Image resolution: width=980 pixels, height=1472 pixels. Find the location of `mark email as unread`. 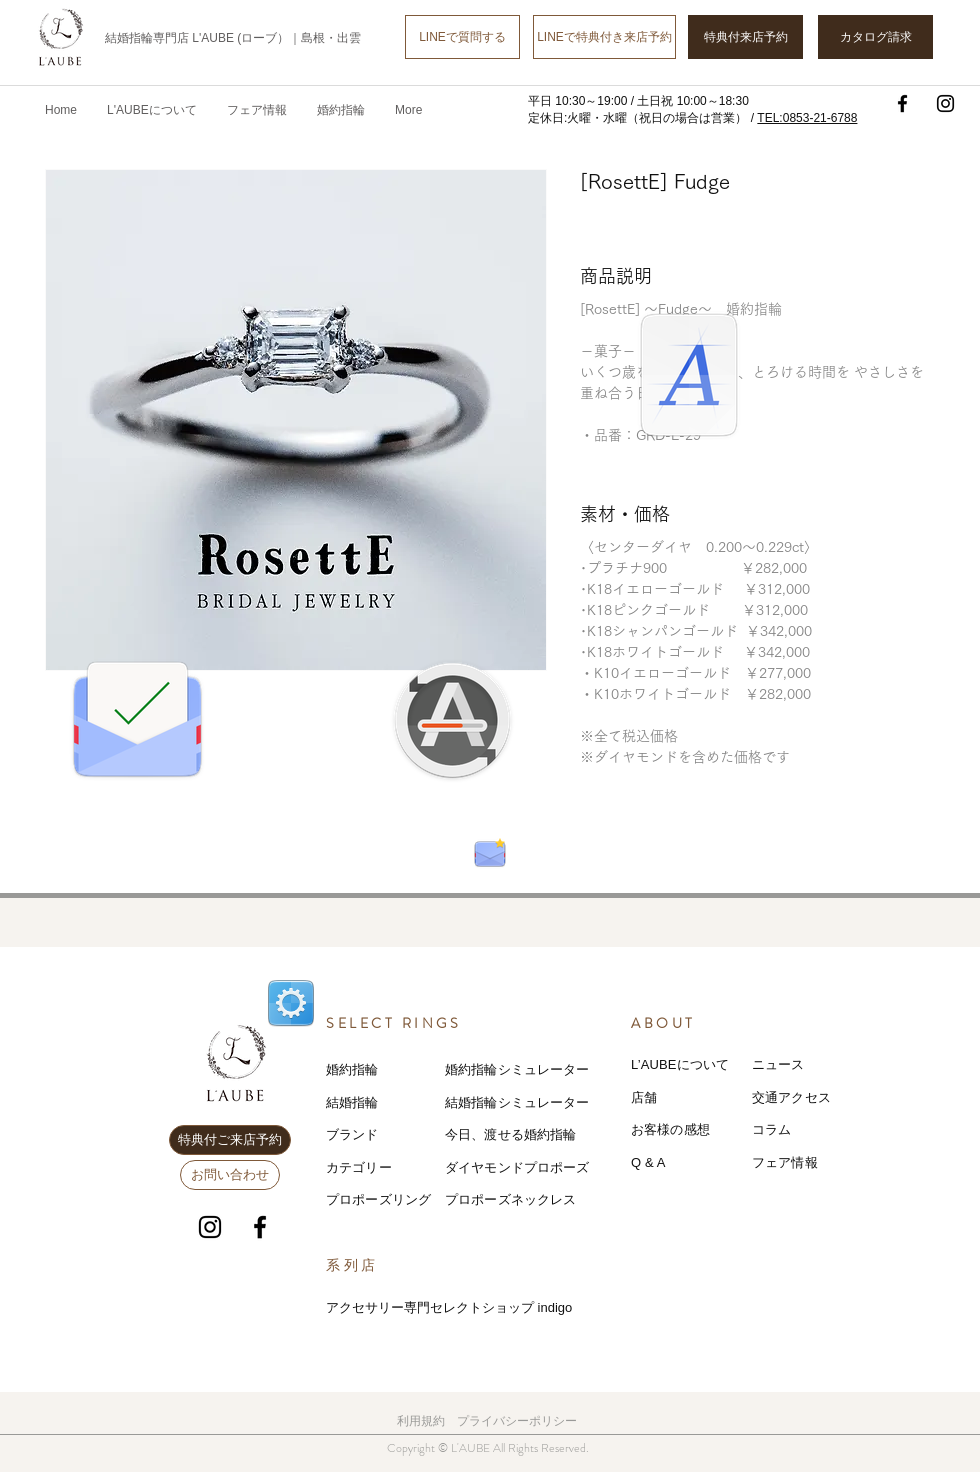

mark email as unread is located at coordinates (490, 854).